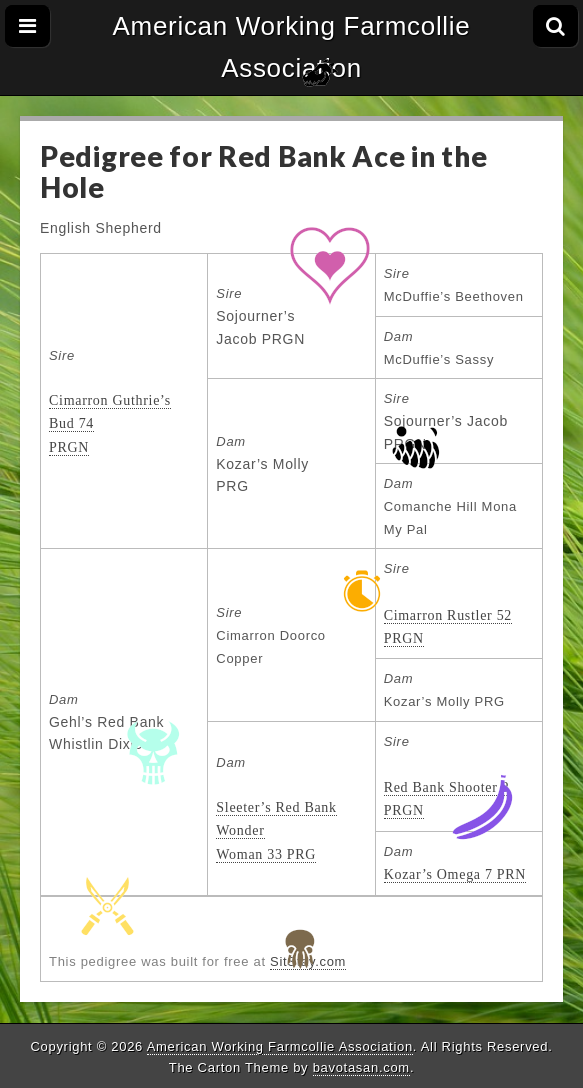 Image resolution: width=583 pixels, height=1088 pixels. Describe the element at coordinates (107, 905) in the screenshot. I see `trim or cut selected content` at that location.